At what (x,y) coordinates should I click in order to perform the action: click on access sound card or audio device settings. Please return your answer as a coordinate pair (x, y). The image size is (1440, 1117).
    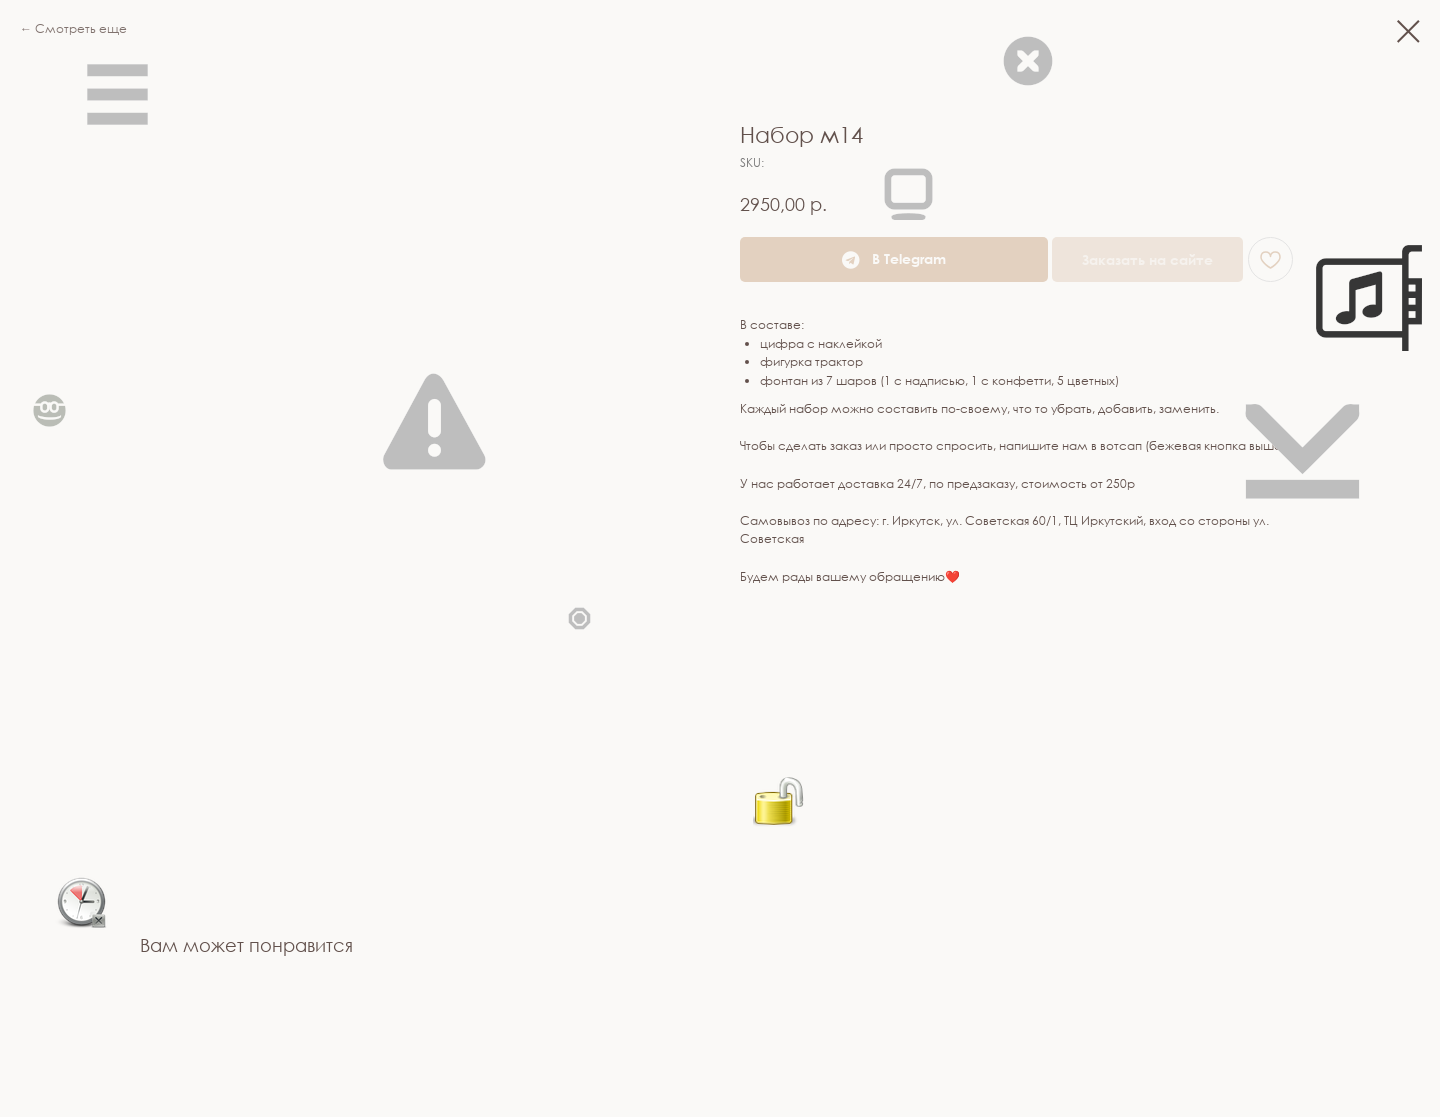
    Looking at the image, I should click on (1369, 298).